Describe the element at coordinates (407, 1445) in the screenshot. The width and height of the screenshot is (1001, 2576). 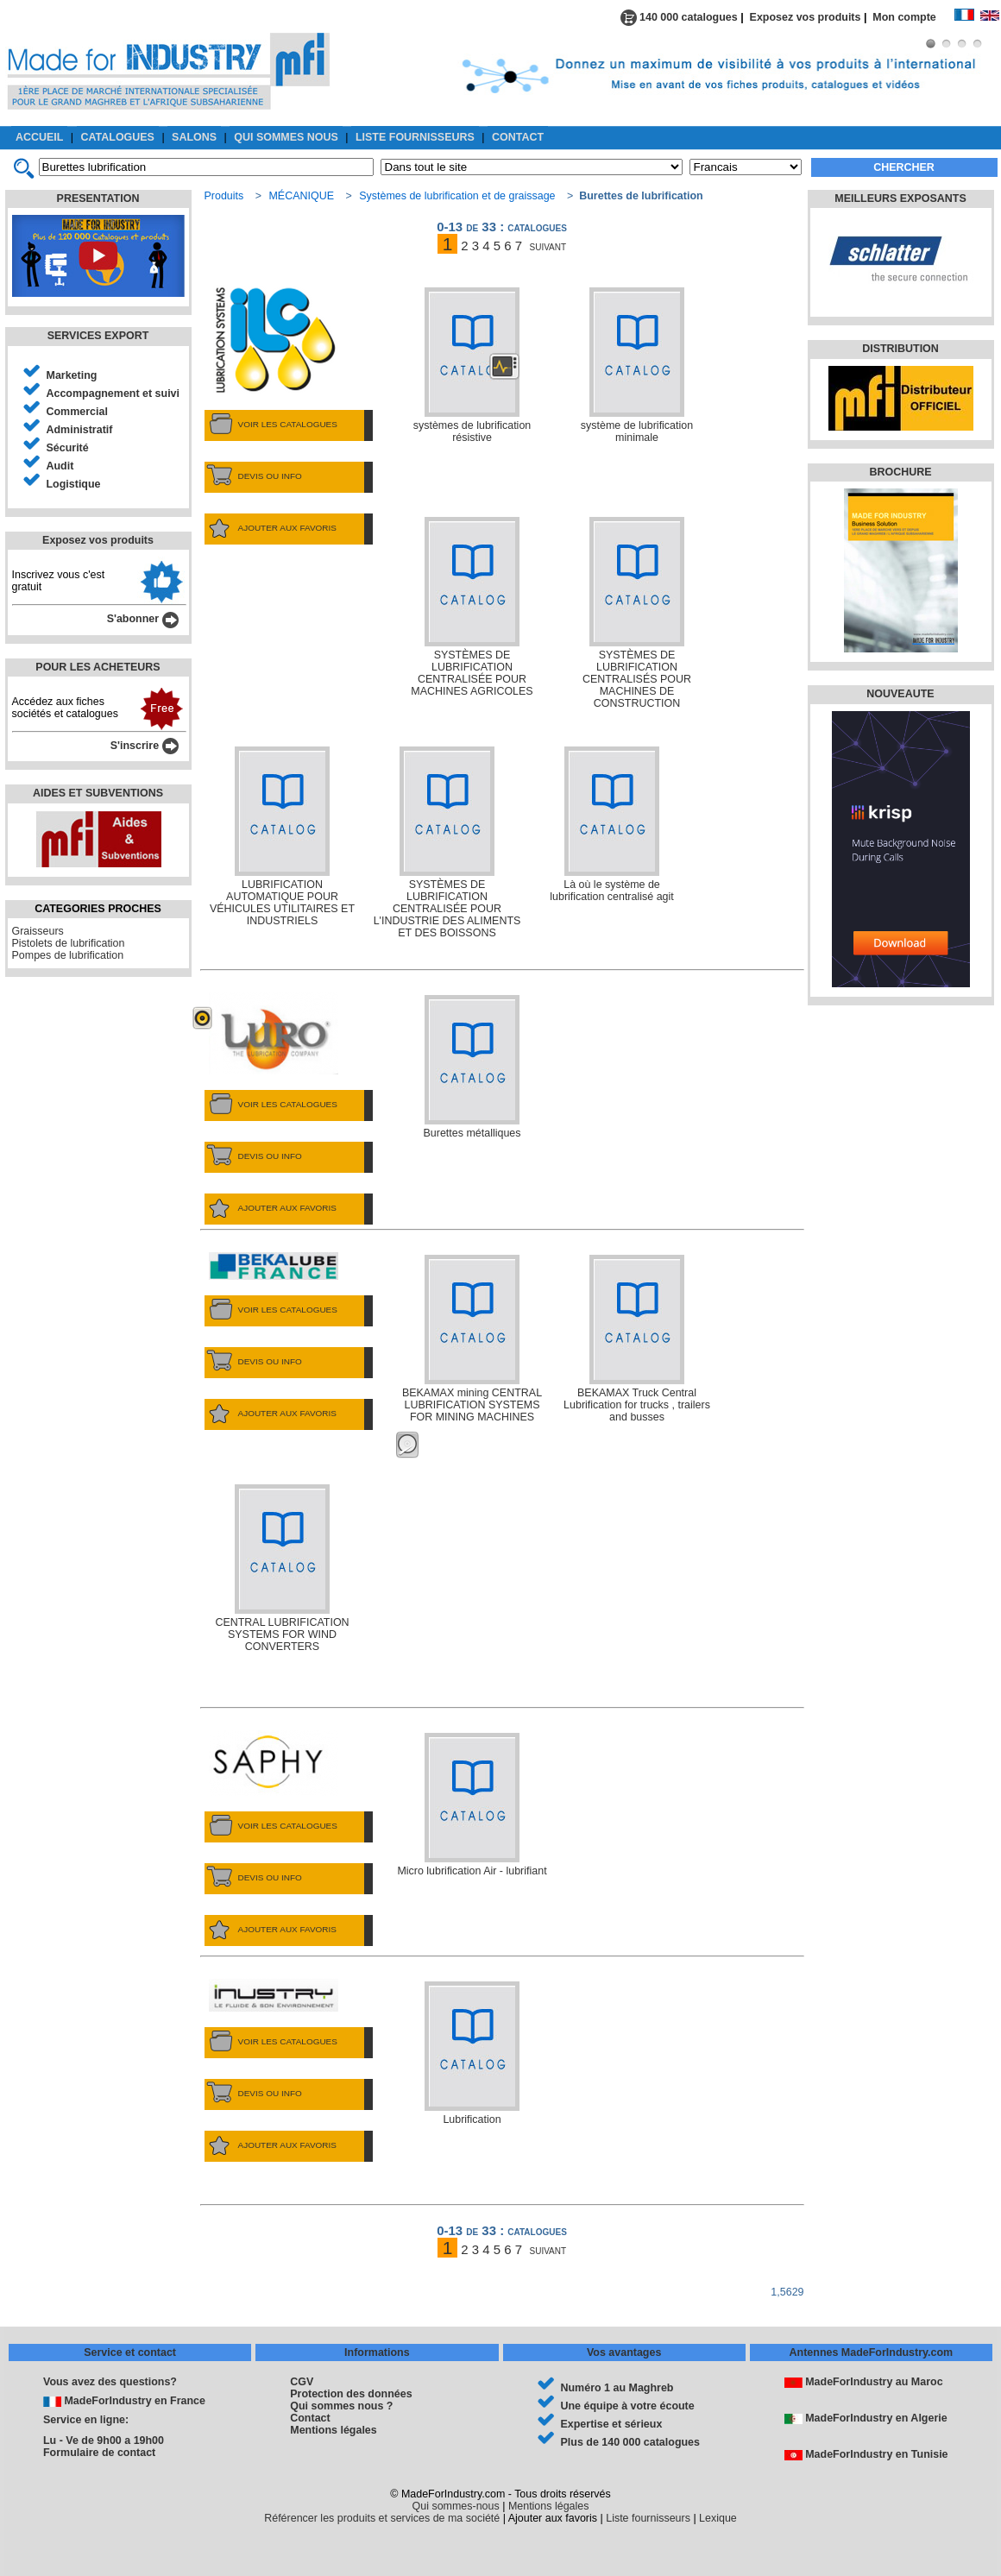
I see `open gnome disk utility application` at that location.